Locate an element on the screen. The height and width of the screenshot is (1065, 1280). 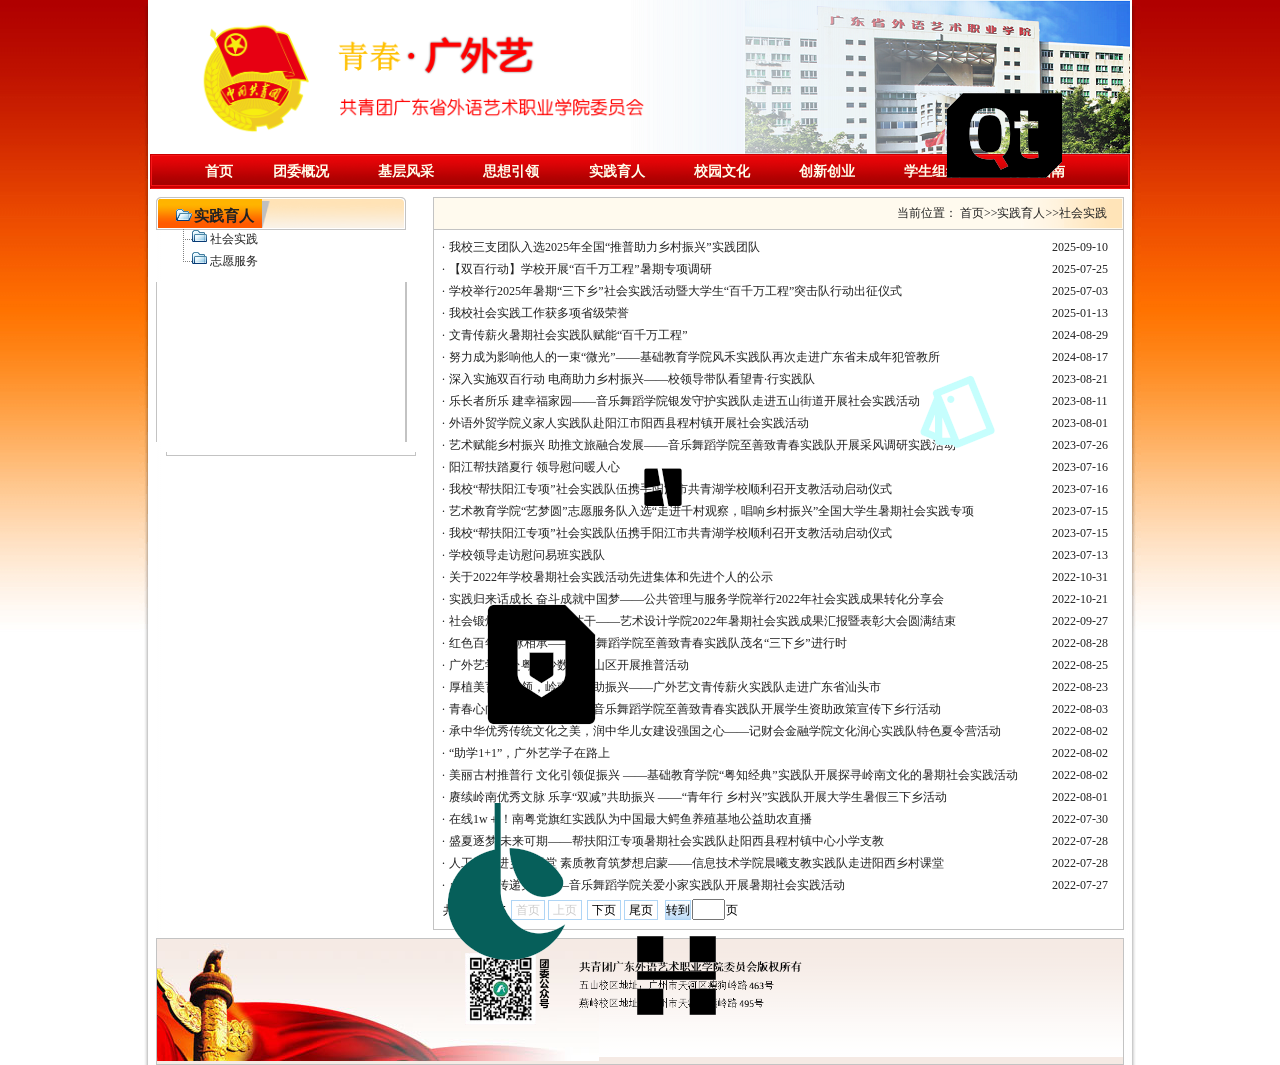
scan a QR code is located at coordinates (676, 975).